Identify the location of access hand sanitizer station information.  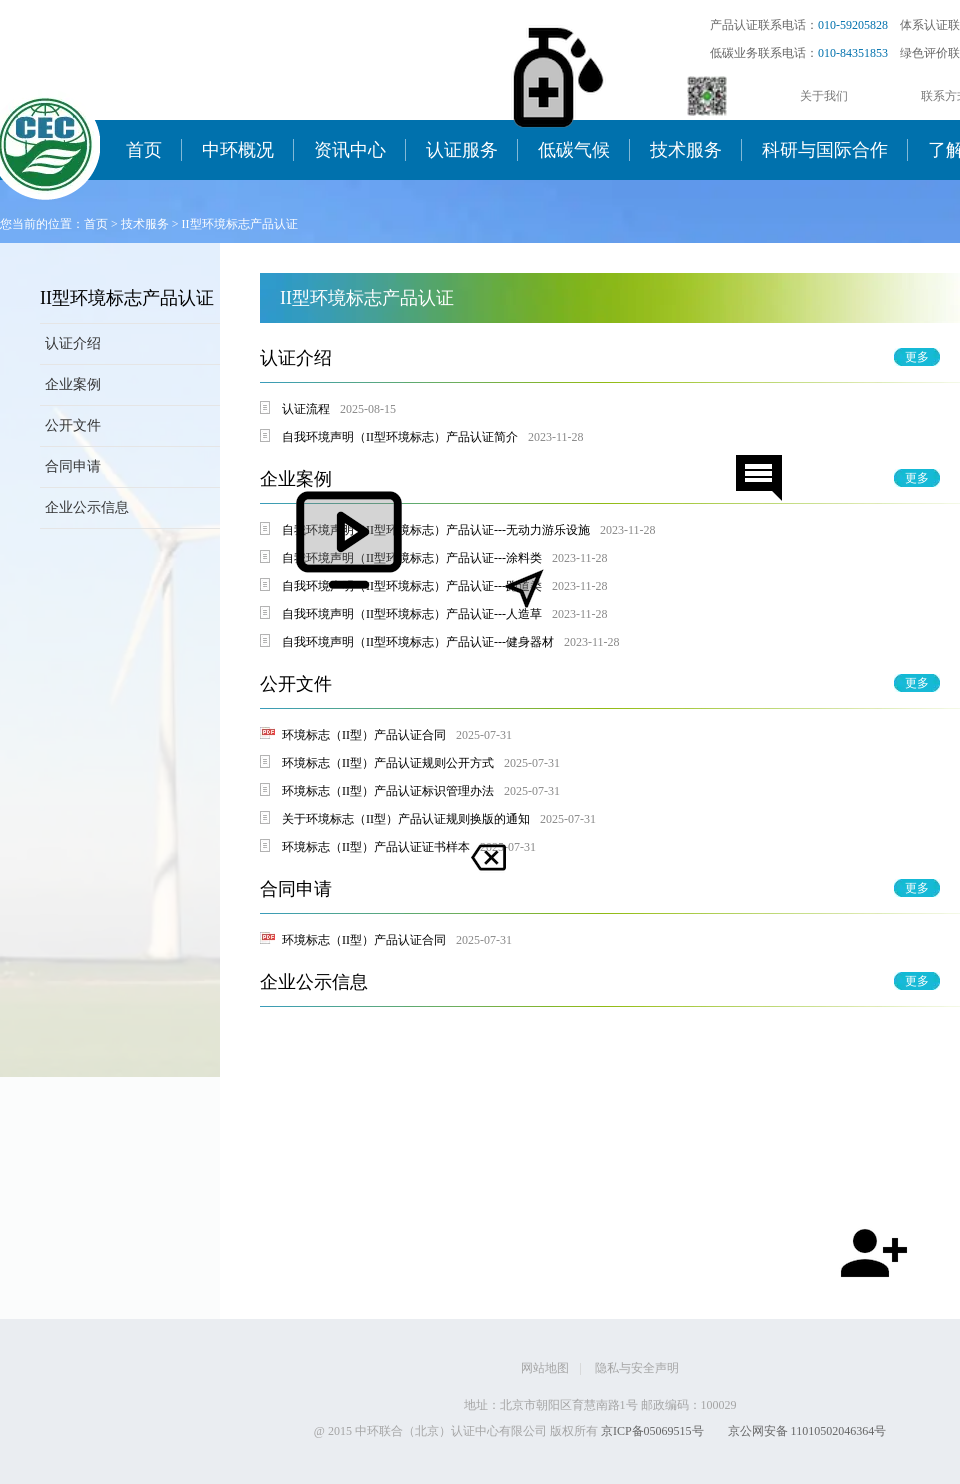
(553, 77).